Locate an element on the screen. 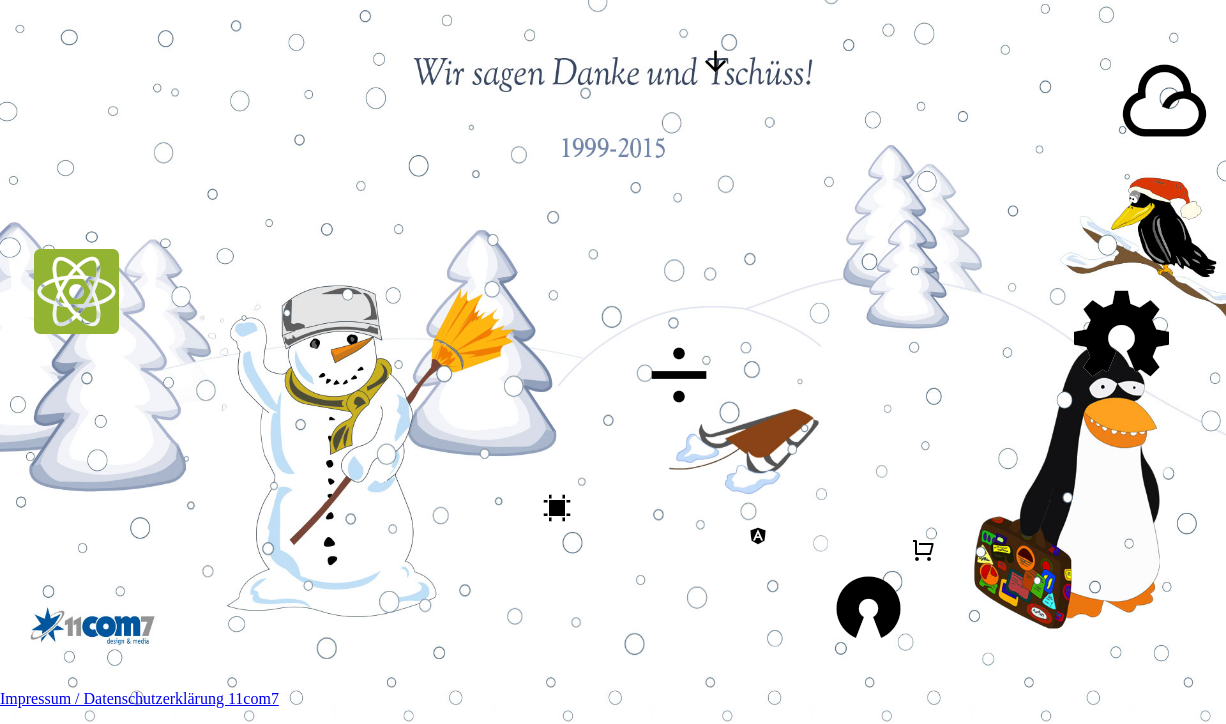  AngularJS framework logo is located at coordinates (758, 536).